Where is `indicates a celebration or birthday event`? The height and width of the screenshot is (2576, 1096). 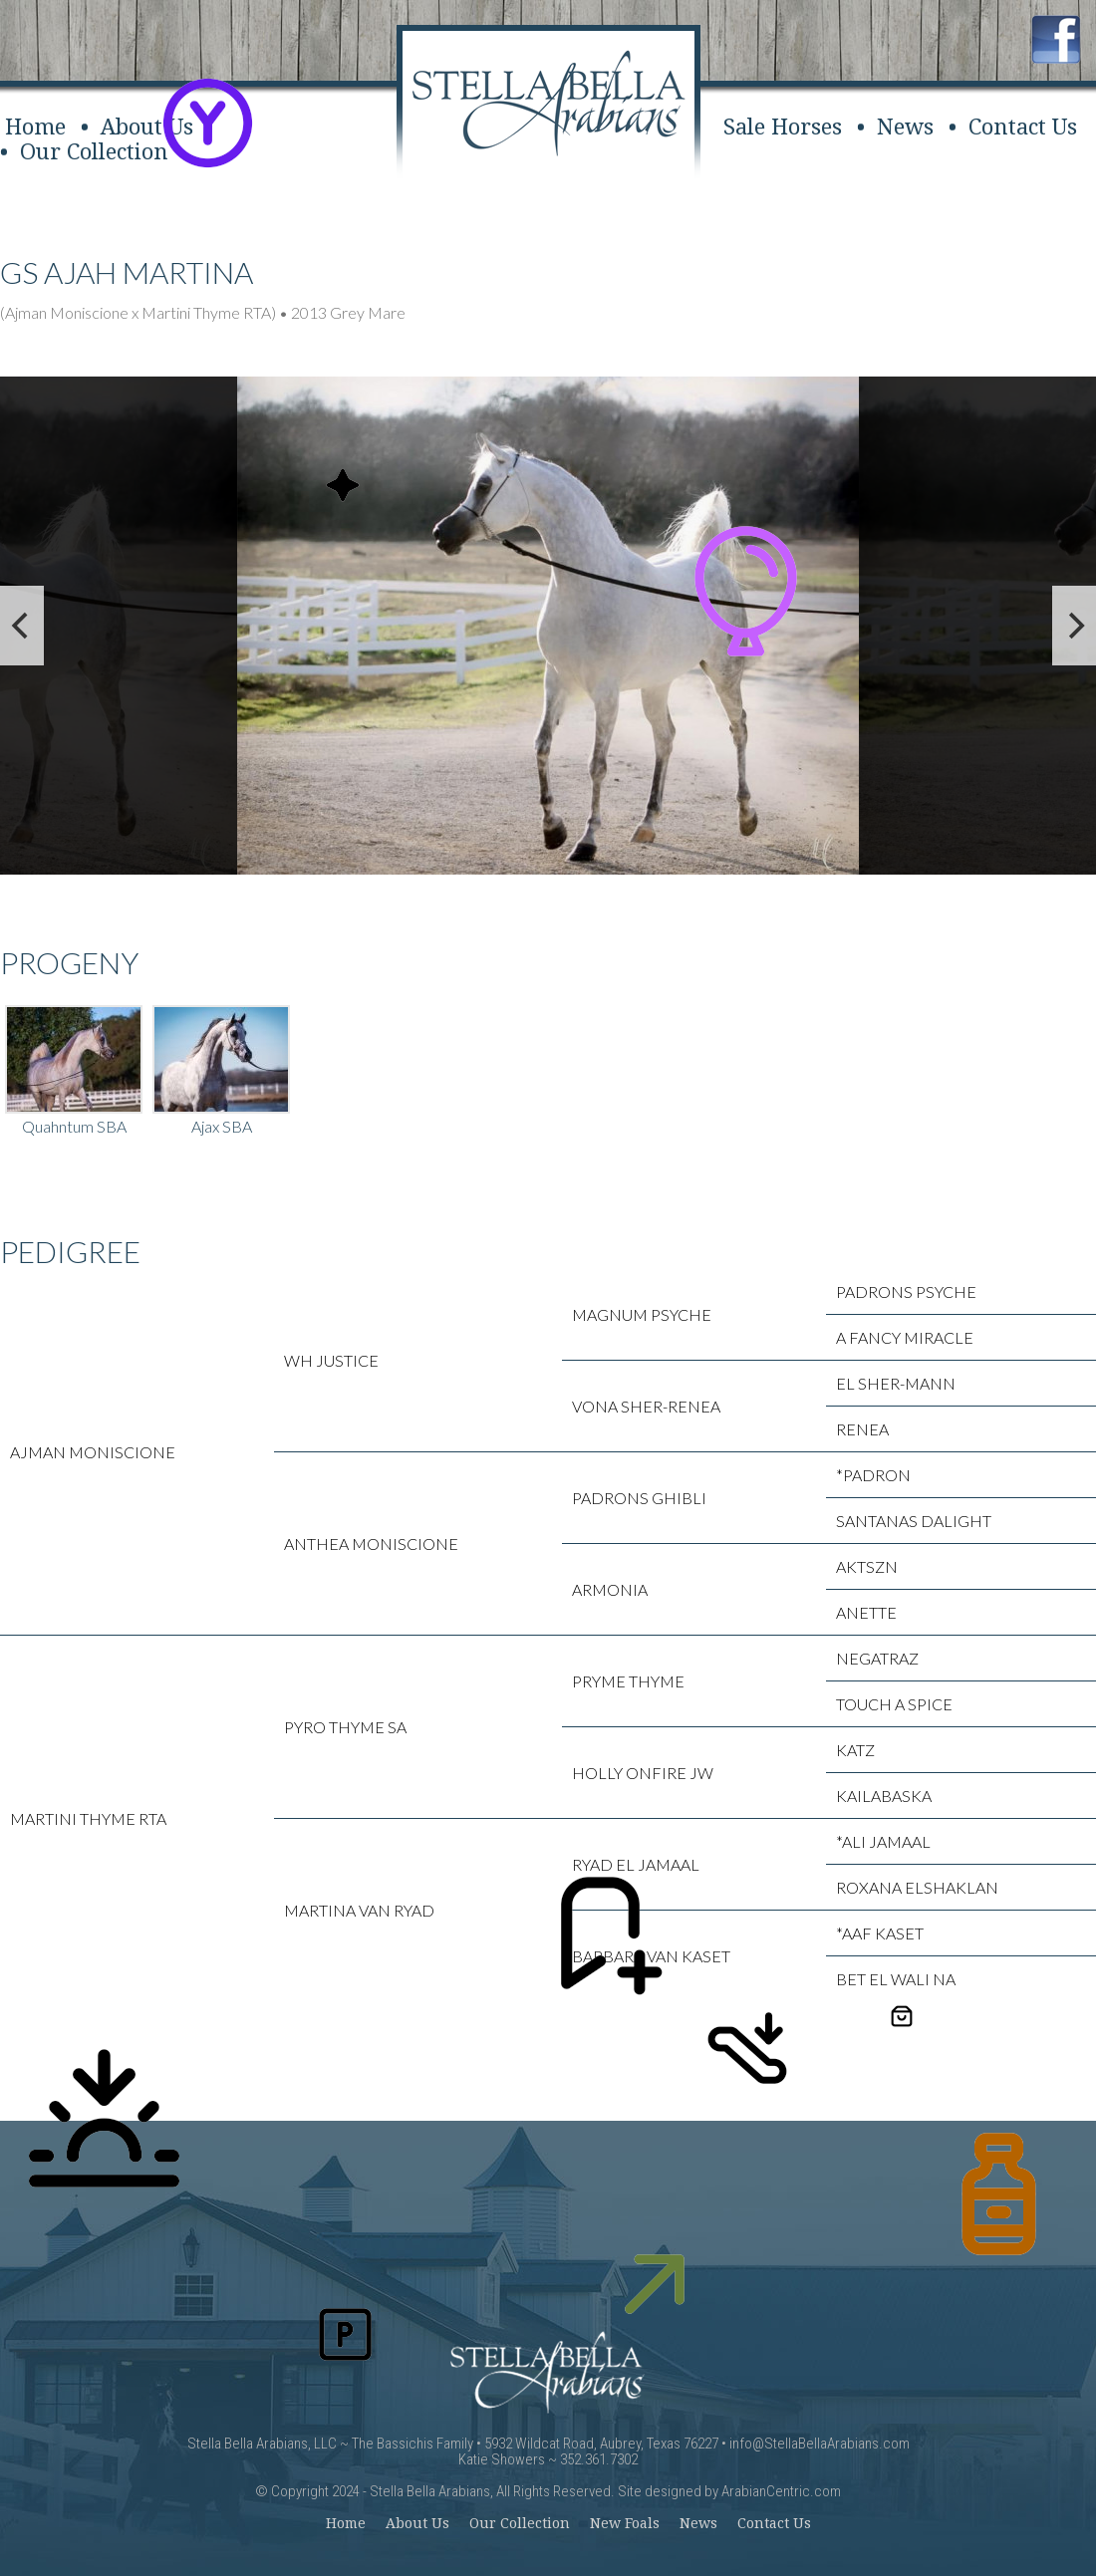 indicates a celebration or birthday event is located at coordinates (745, 591).